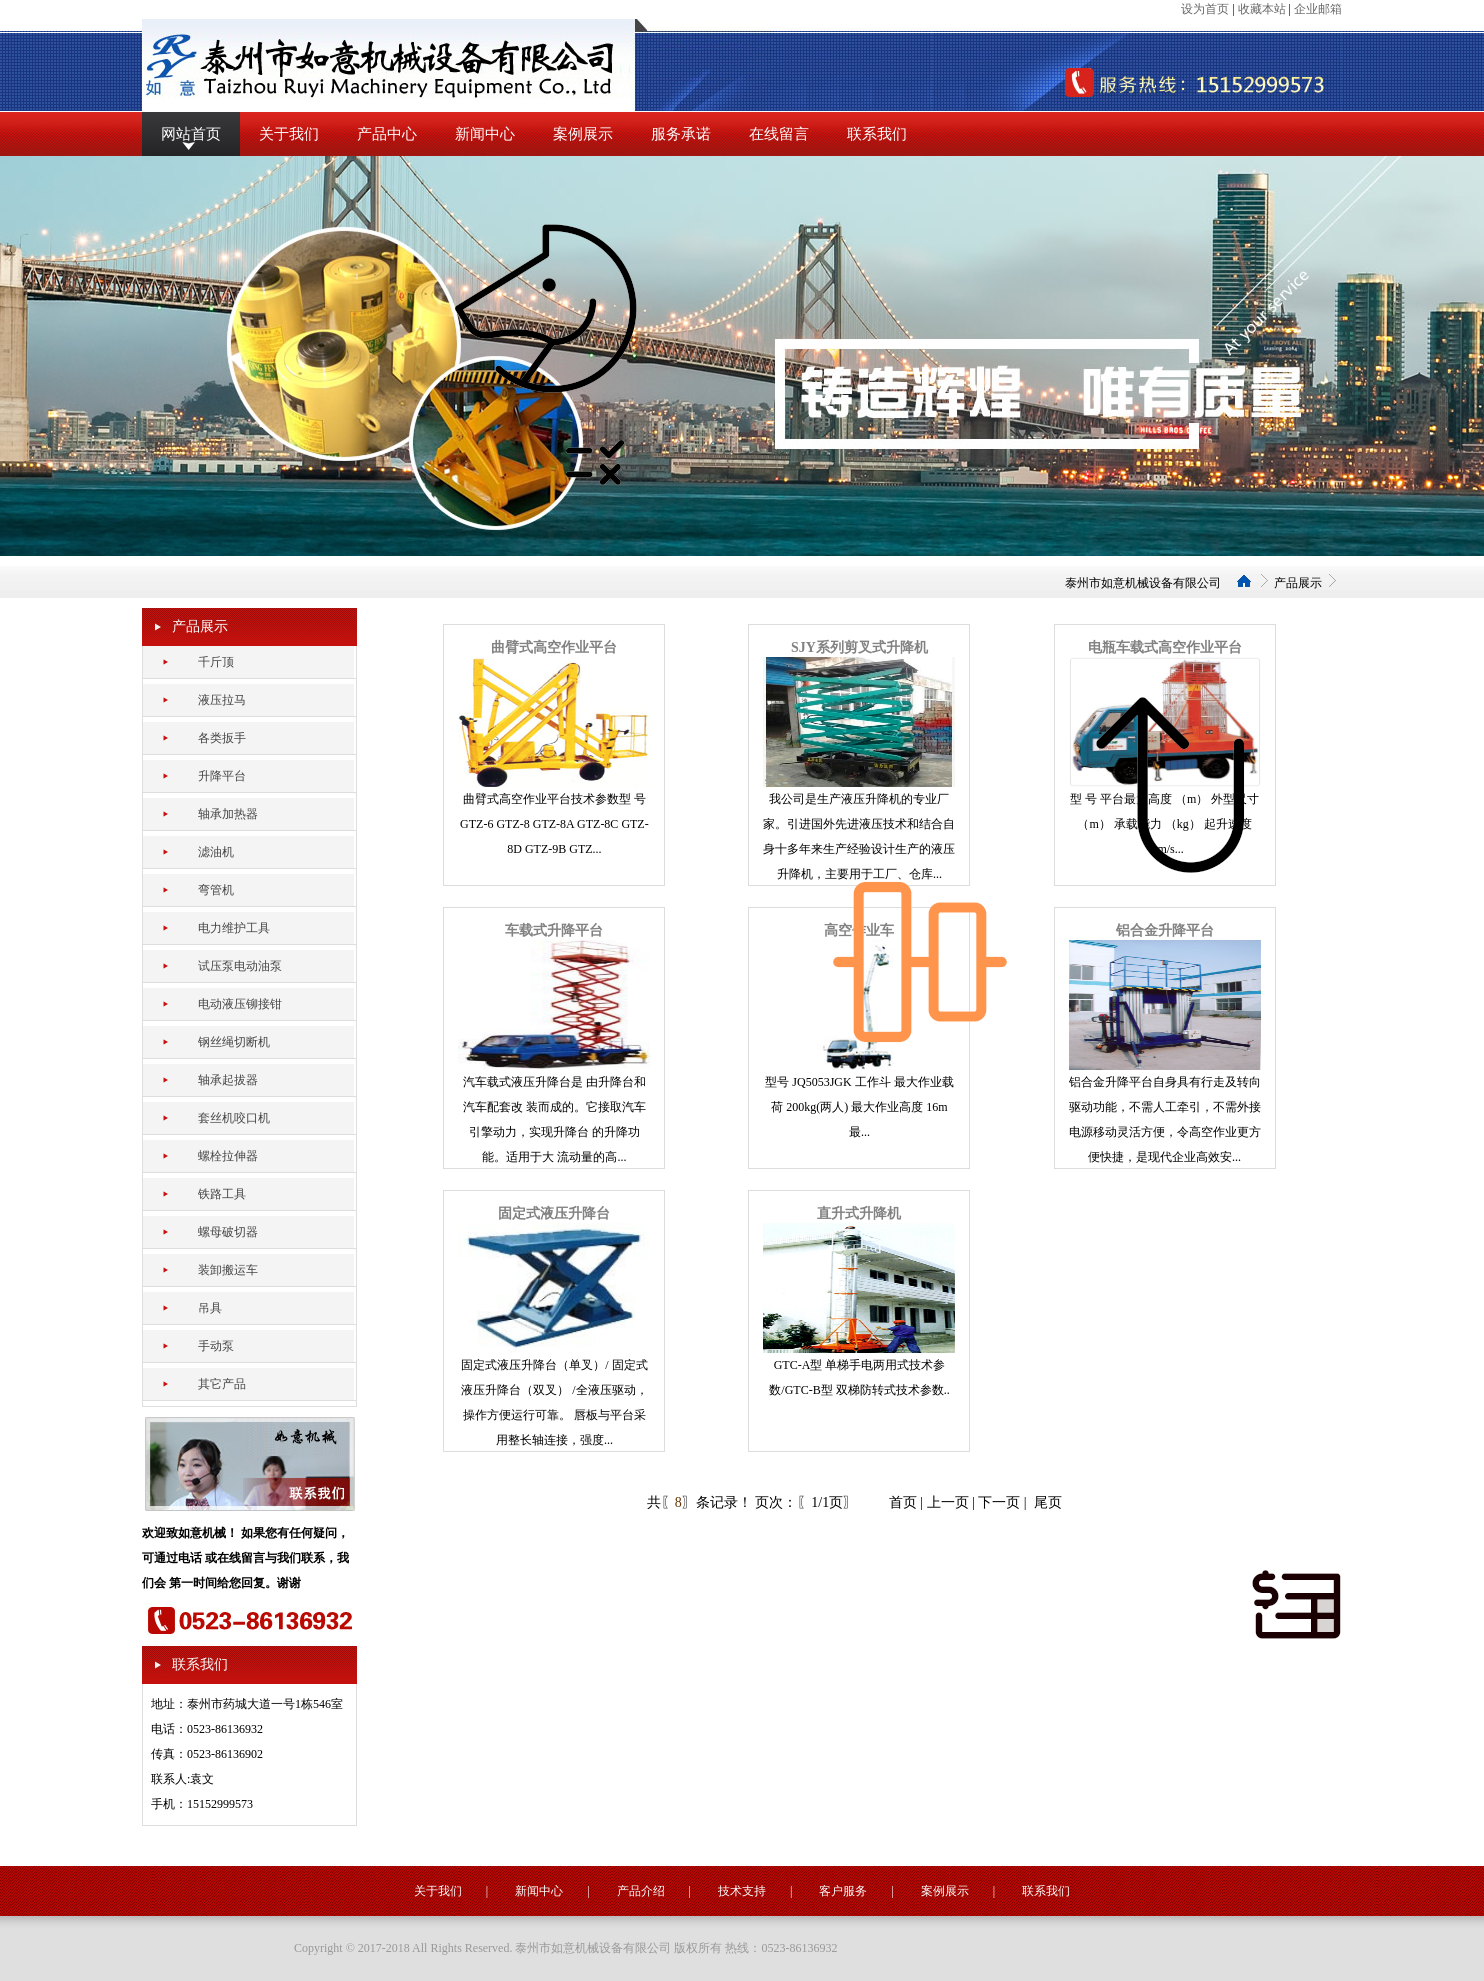 The width and height of the screenshot is (1484, 1981). Describe the element at coordinates (1298, 1606) in the screenshot. I see `view or manage invoices` at that location.